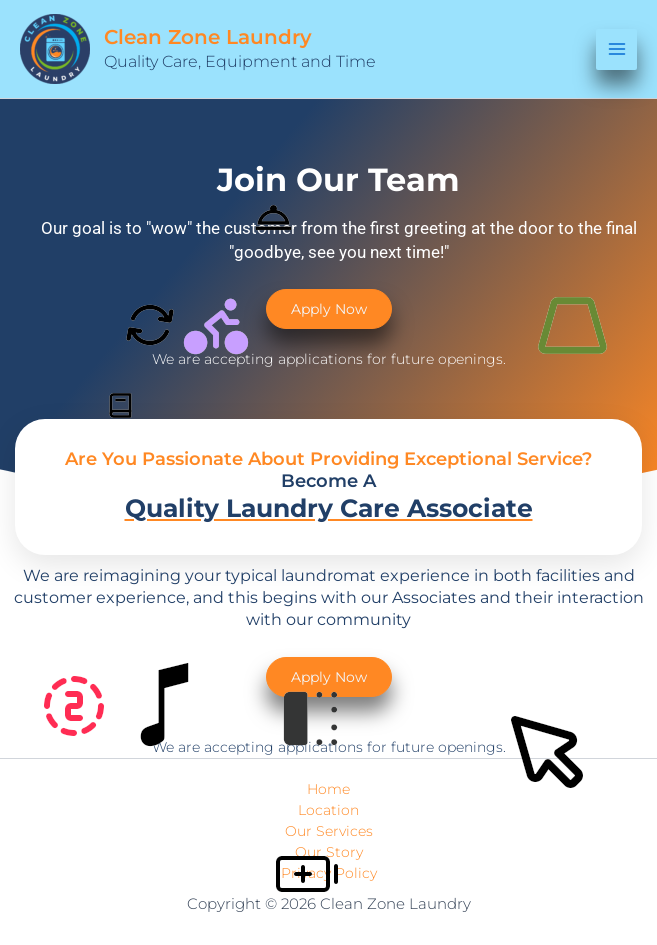 This screenshot has height=945, width=657. I want to click on request room service or hotel amenities, so click(273, 217).